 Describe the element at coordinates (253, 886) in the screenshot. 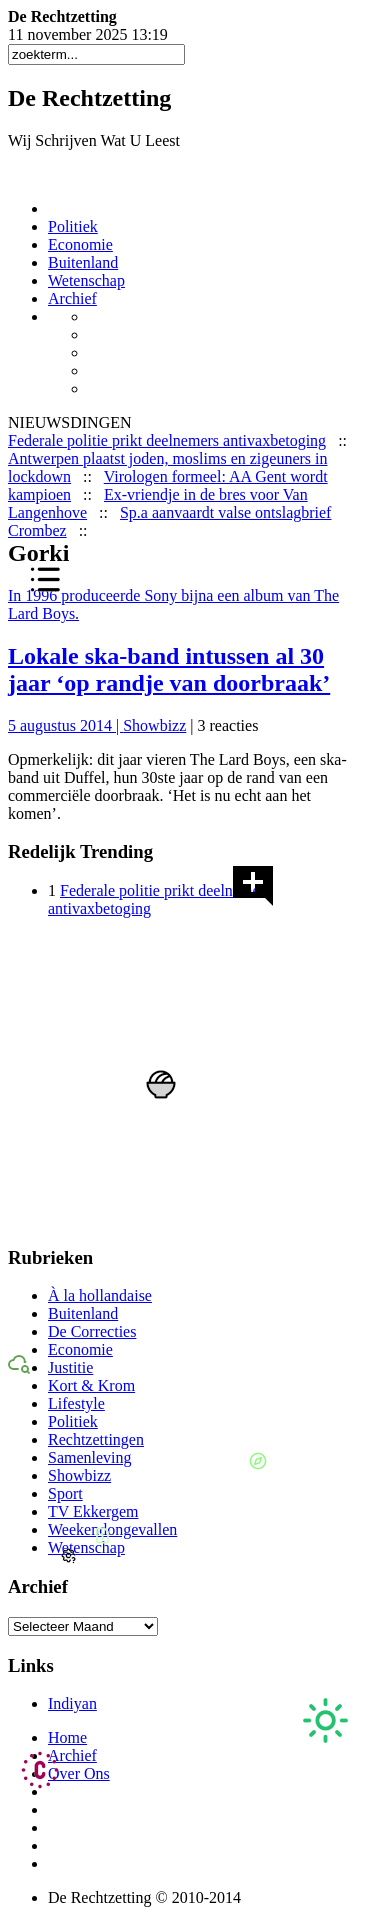

I see `add a new comment` at that location.